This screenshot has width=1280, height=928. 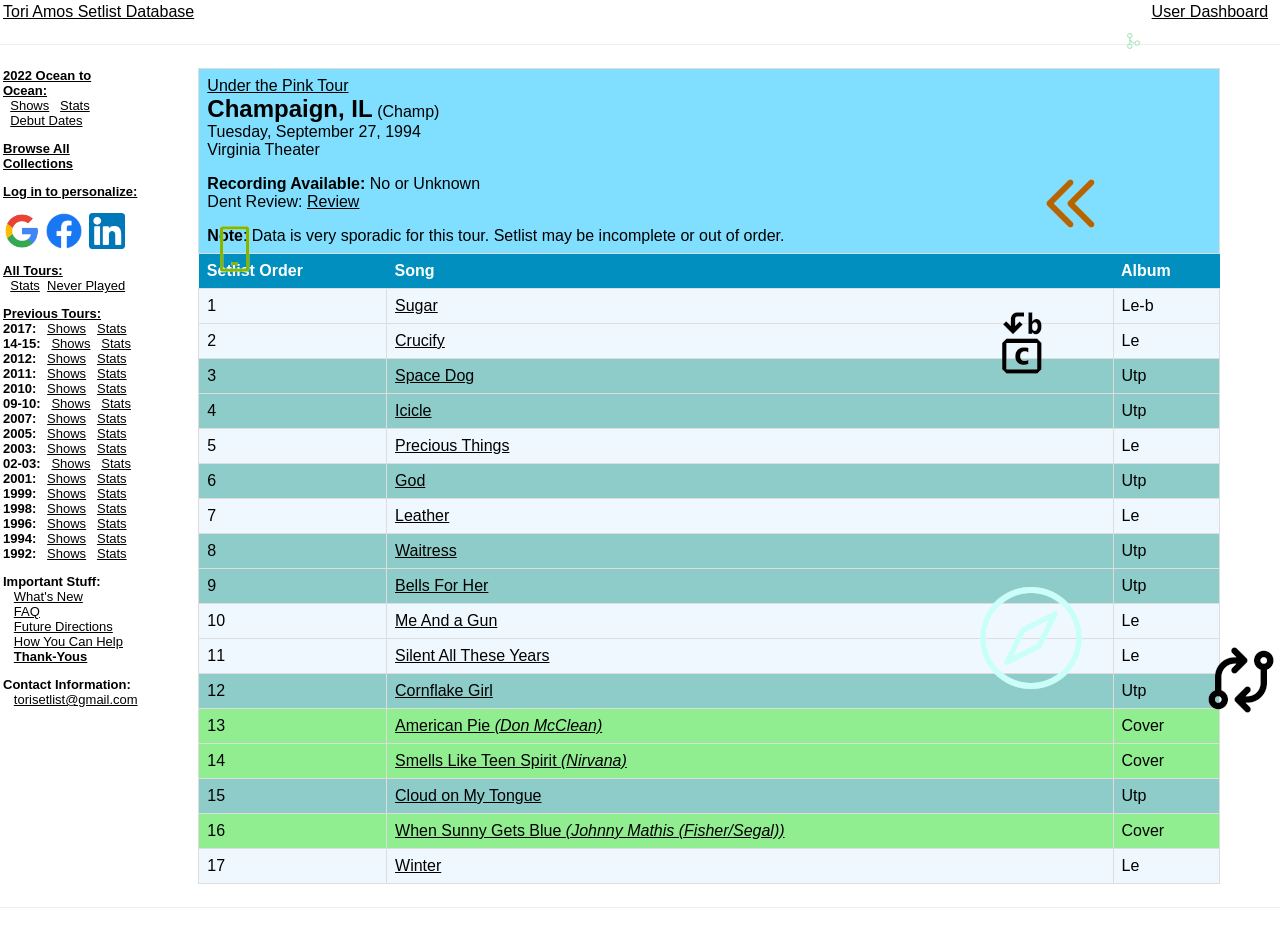 I want to click on go back to the beginning, so click(x=1072, y=203).